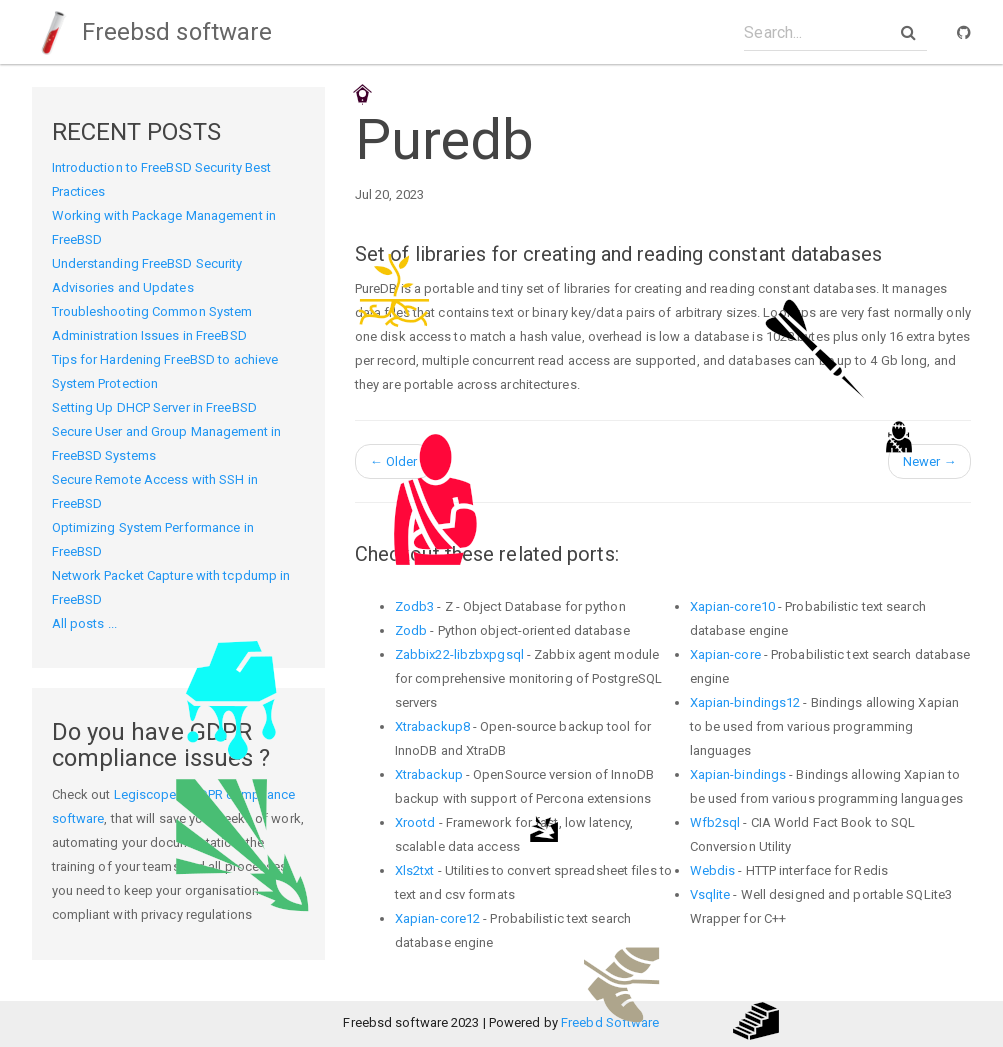  Describe the element at coordinates (815, 349) in the screenshot. I see `play darts or dart-themed game` at that location.